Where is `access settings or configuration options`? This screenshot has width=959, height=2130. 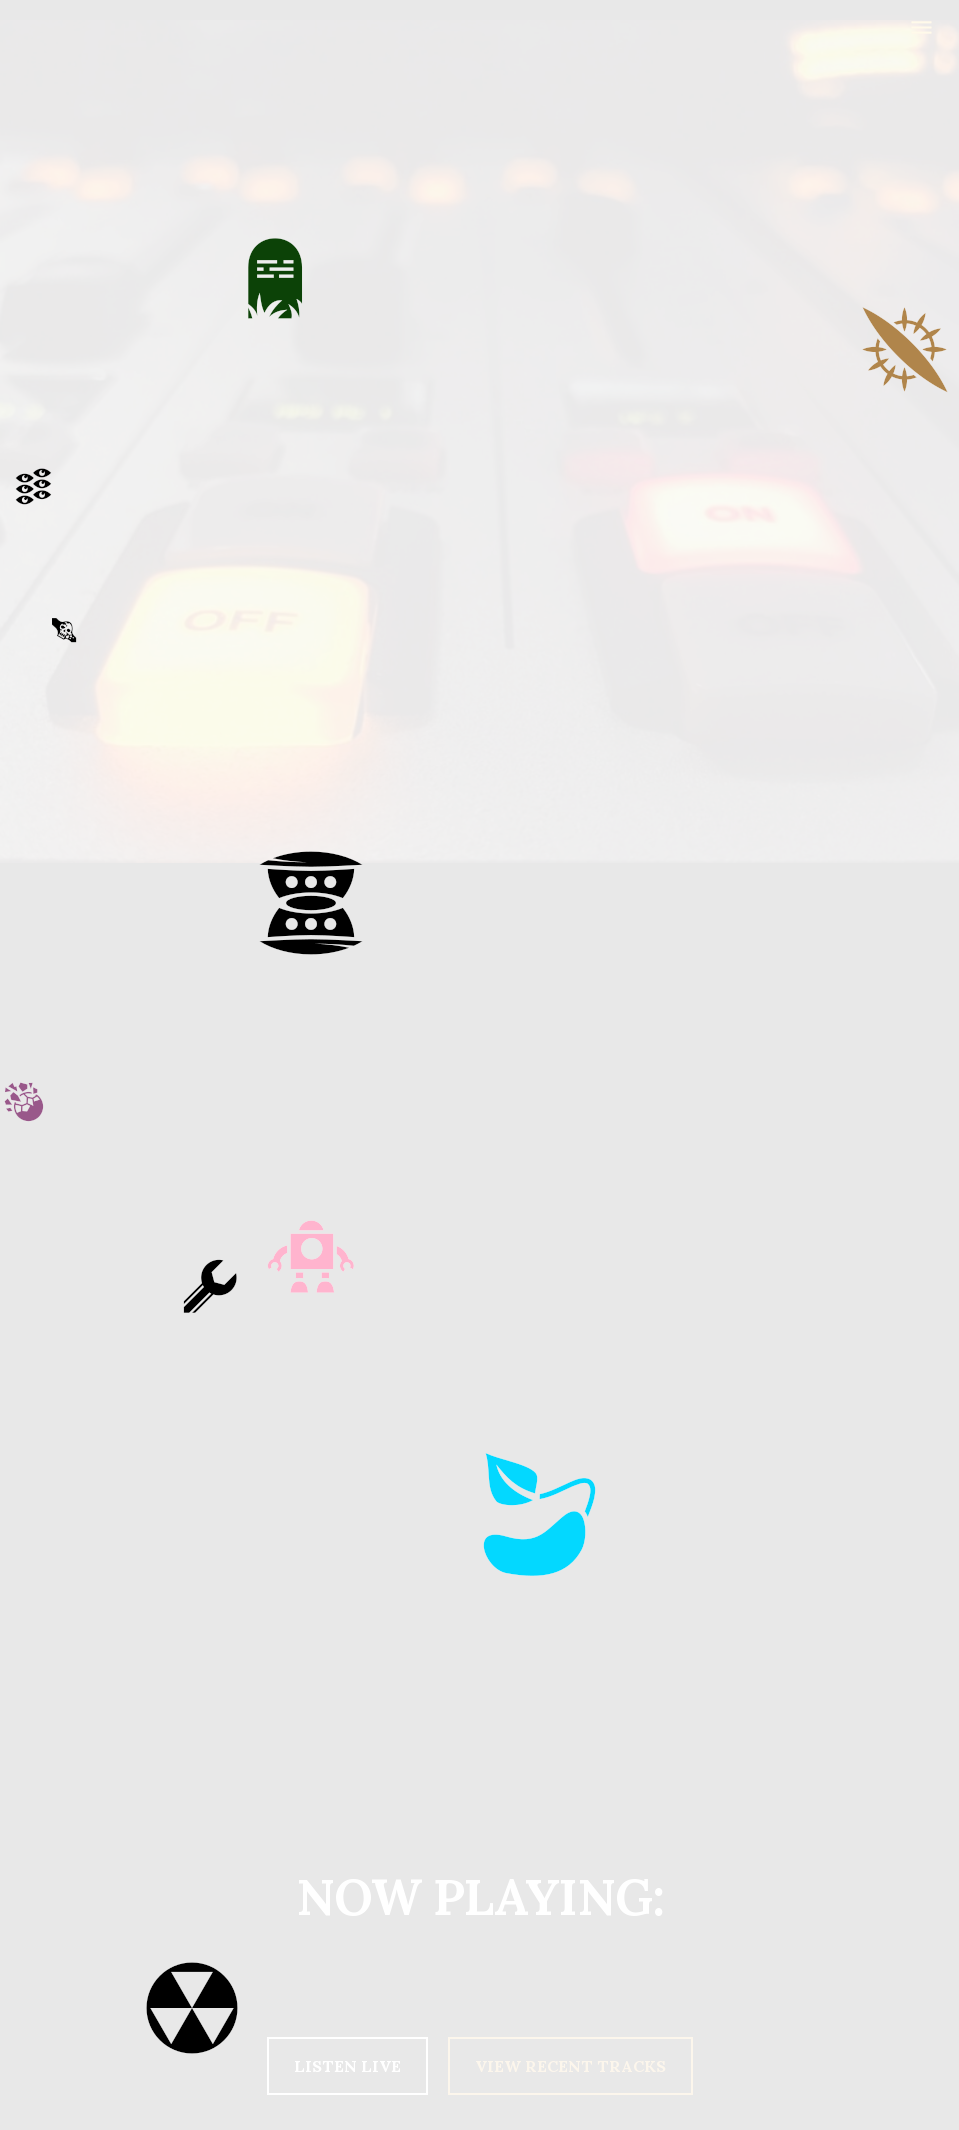
access settings or configuration options is located at coordinates (210, 1286).